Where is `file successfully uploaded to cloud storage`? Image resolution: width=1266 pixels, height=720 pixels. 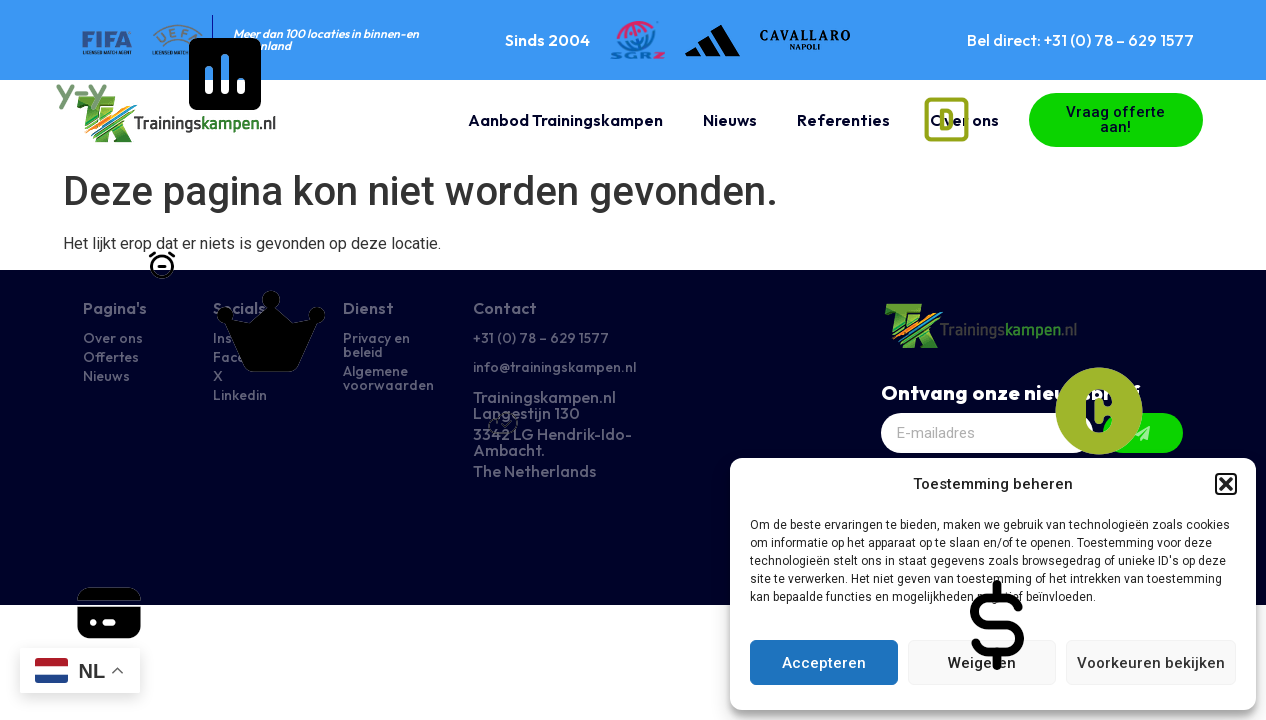
file successfully uploaded to cloud storage is located at coordinates (503, 423).